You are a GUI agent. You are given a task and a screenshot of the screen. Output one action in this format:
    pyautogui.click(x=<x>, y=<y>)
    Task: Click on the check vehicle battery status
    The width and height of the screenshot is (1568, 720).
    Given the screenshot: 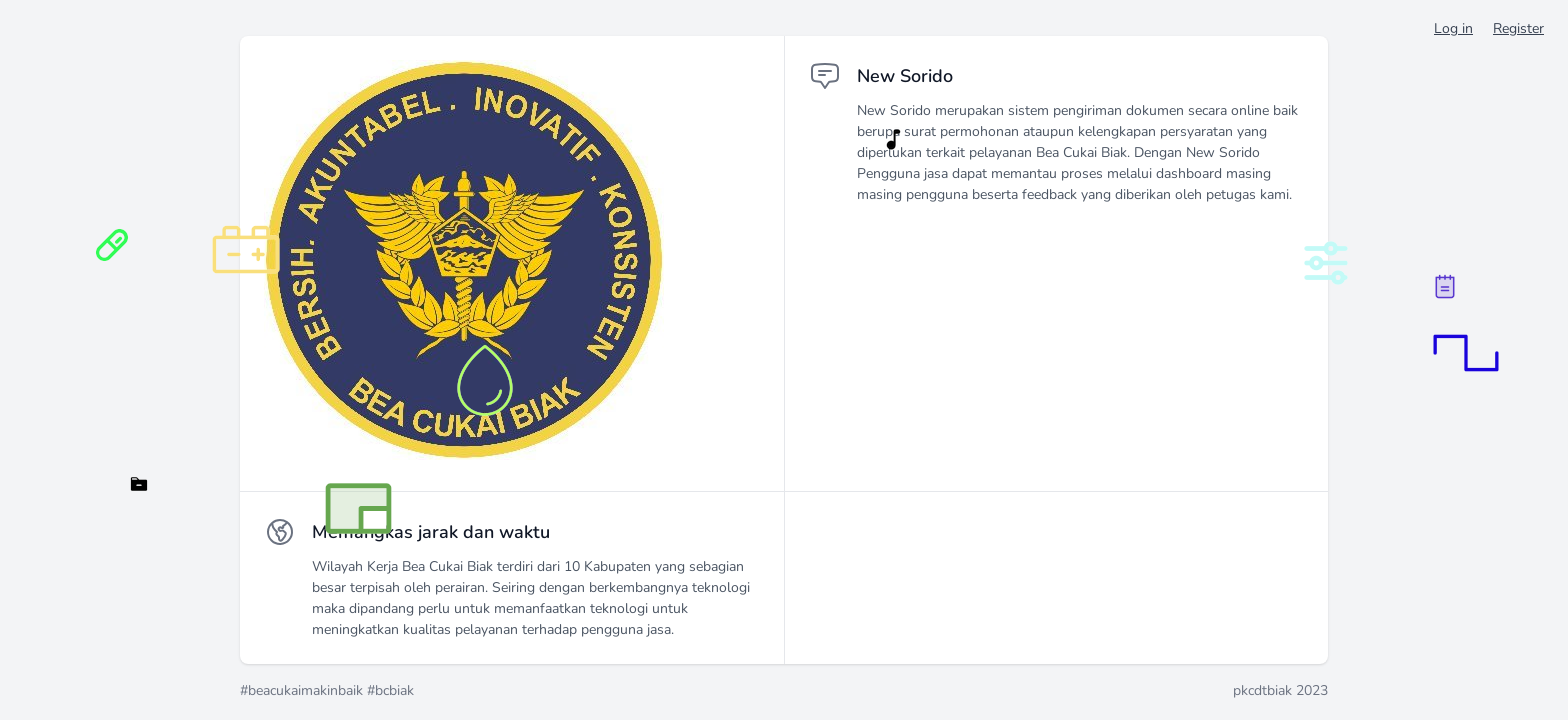 What is the action you would take?
    pyautogui.click(x=246, y=252)
    